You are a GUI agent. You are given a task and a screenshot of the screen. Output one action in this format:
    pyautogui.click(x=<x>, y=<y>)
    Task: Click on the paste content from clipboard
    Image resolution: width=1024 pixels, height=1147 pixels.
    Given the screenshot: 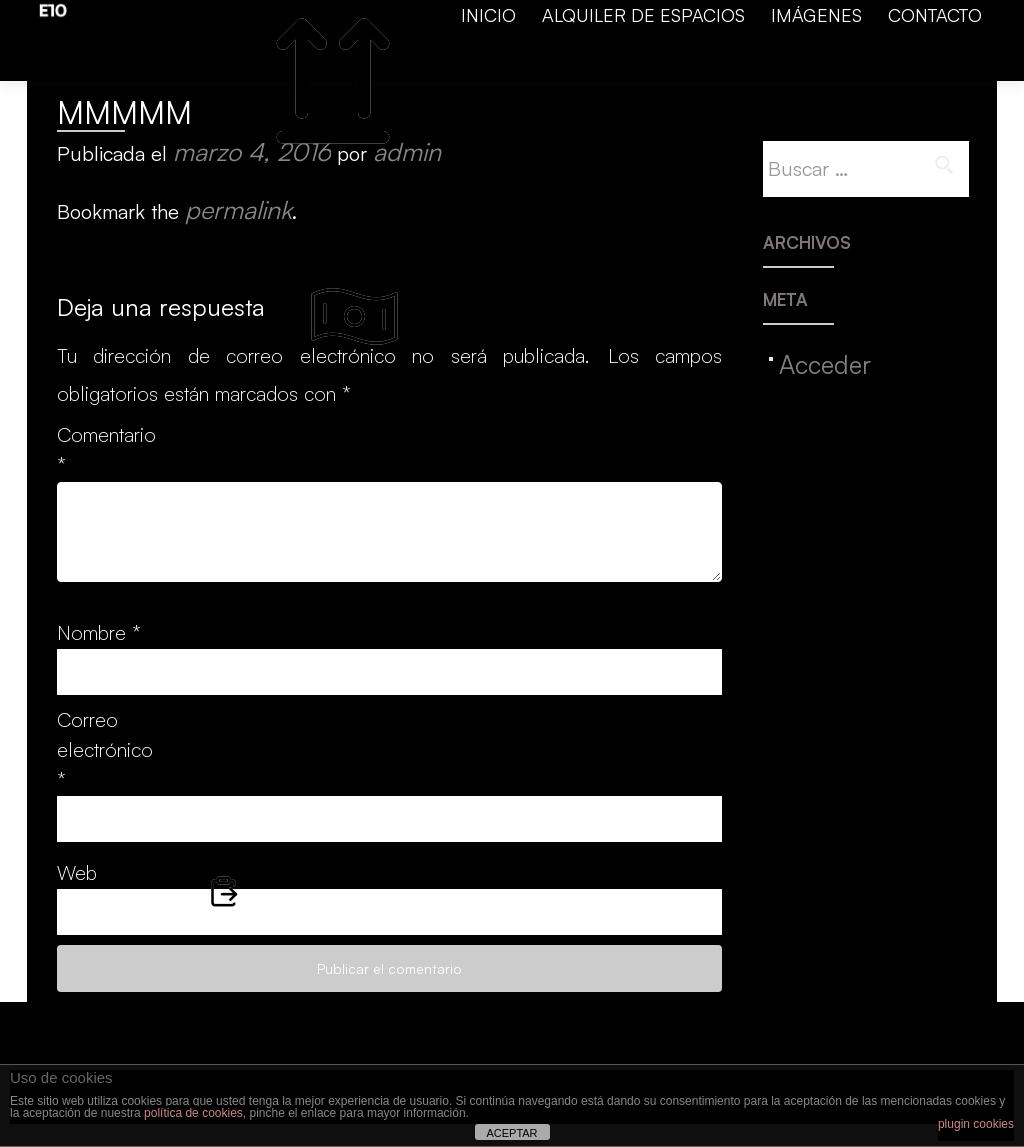 What is the action you would take?
    pyautogui.click(x=223, y=891)
    